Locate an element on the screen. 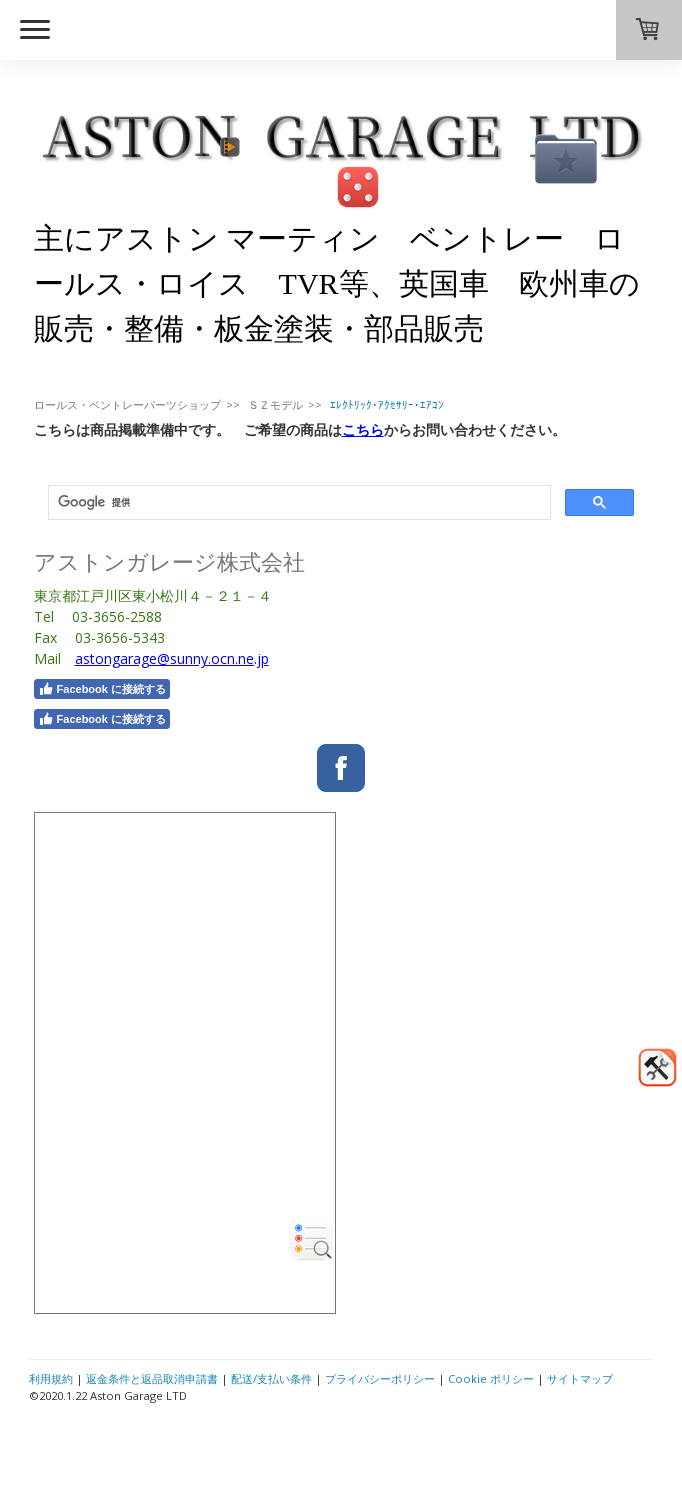 This screenshot has width=682, height=1493. open tali dice game app is located at coordinates (358, 187).